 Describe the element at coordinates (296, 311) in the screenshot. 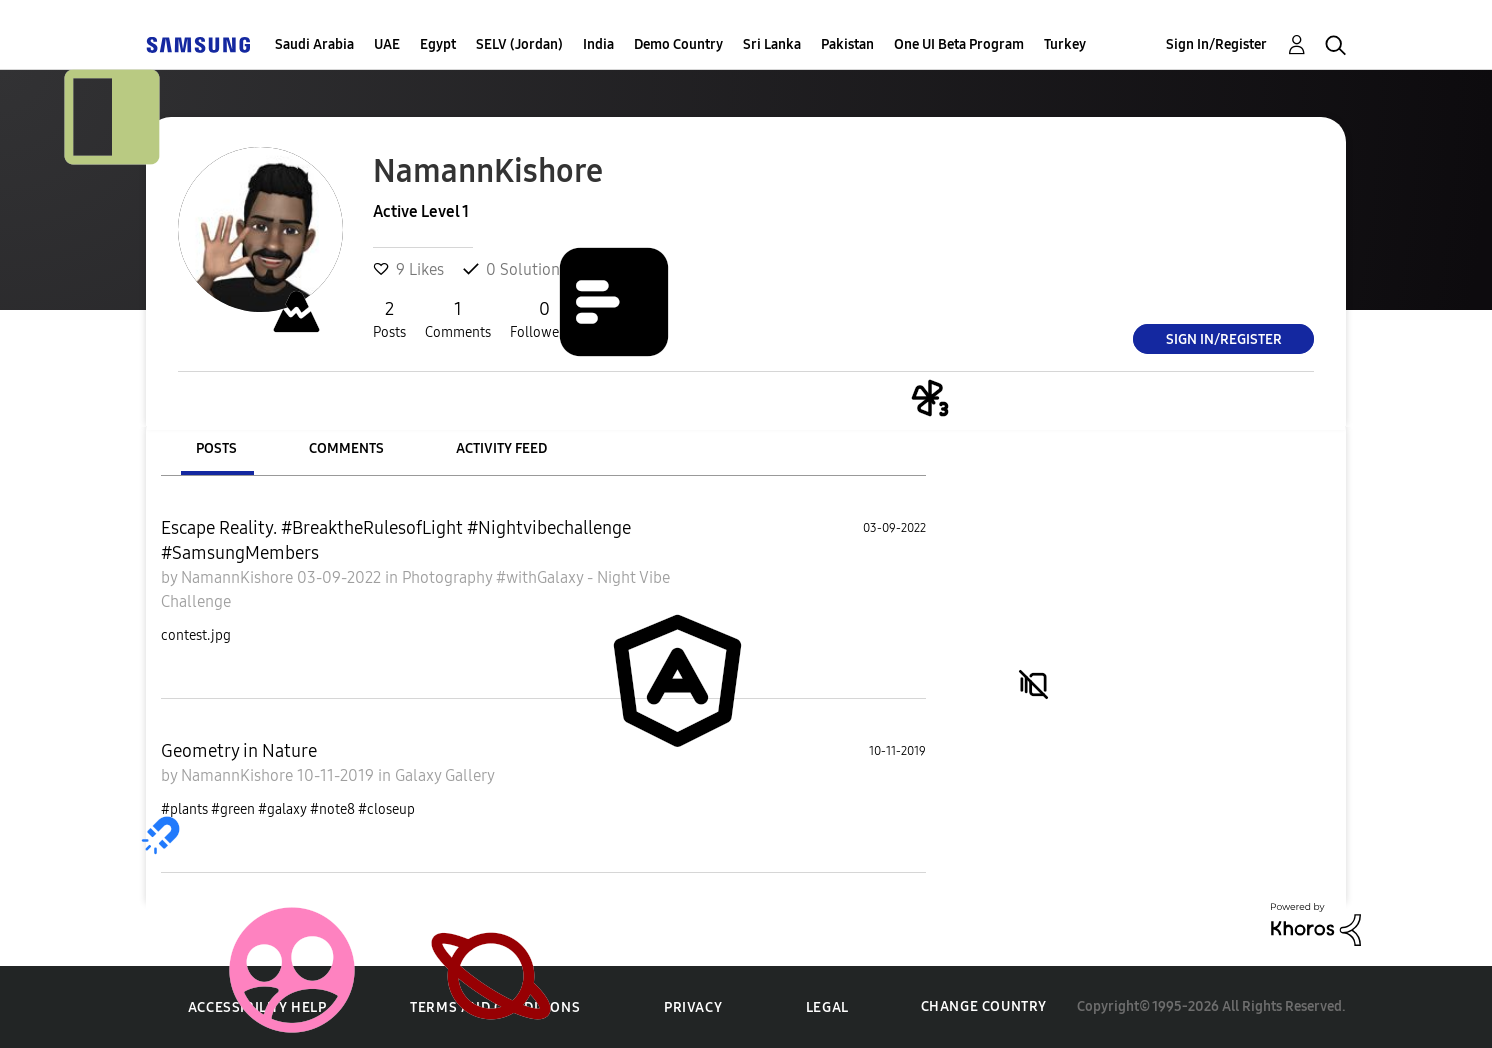

I see `view outdoor or nature-related content` at that location.